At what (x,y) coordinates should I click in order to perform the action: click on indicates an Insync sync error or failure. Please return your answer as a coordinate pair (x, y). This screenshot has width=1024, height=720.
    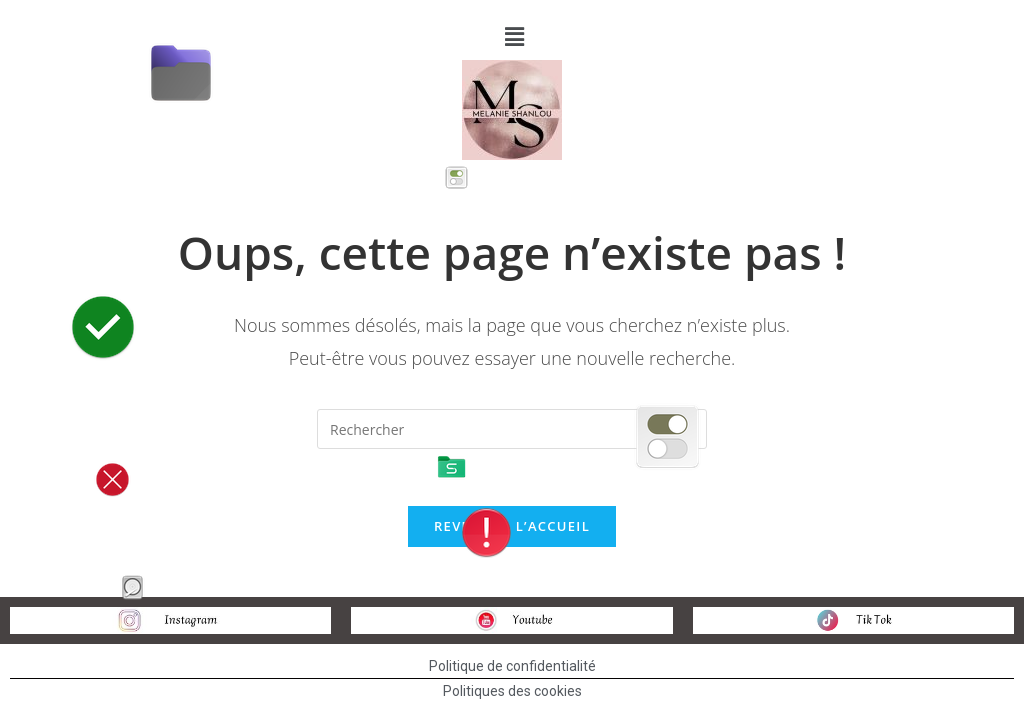
    Looking at the image, I should click on (112, 479).